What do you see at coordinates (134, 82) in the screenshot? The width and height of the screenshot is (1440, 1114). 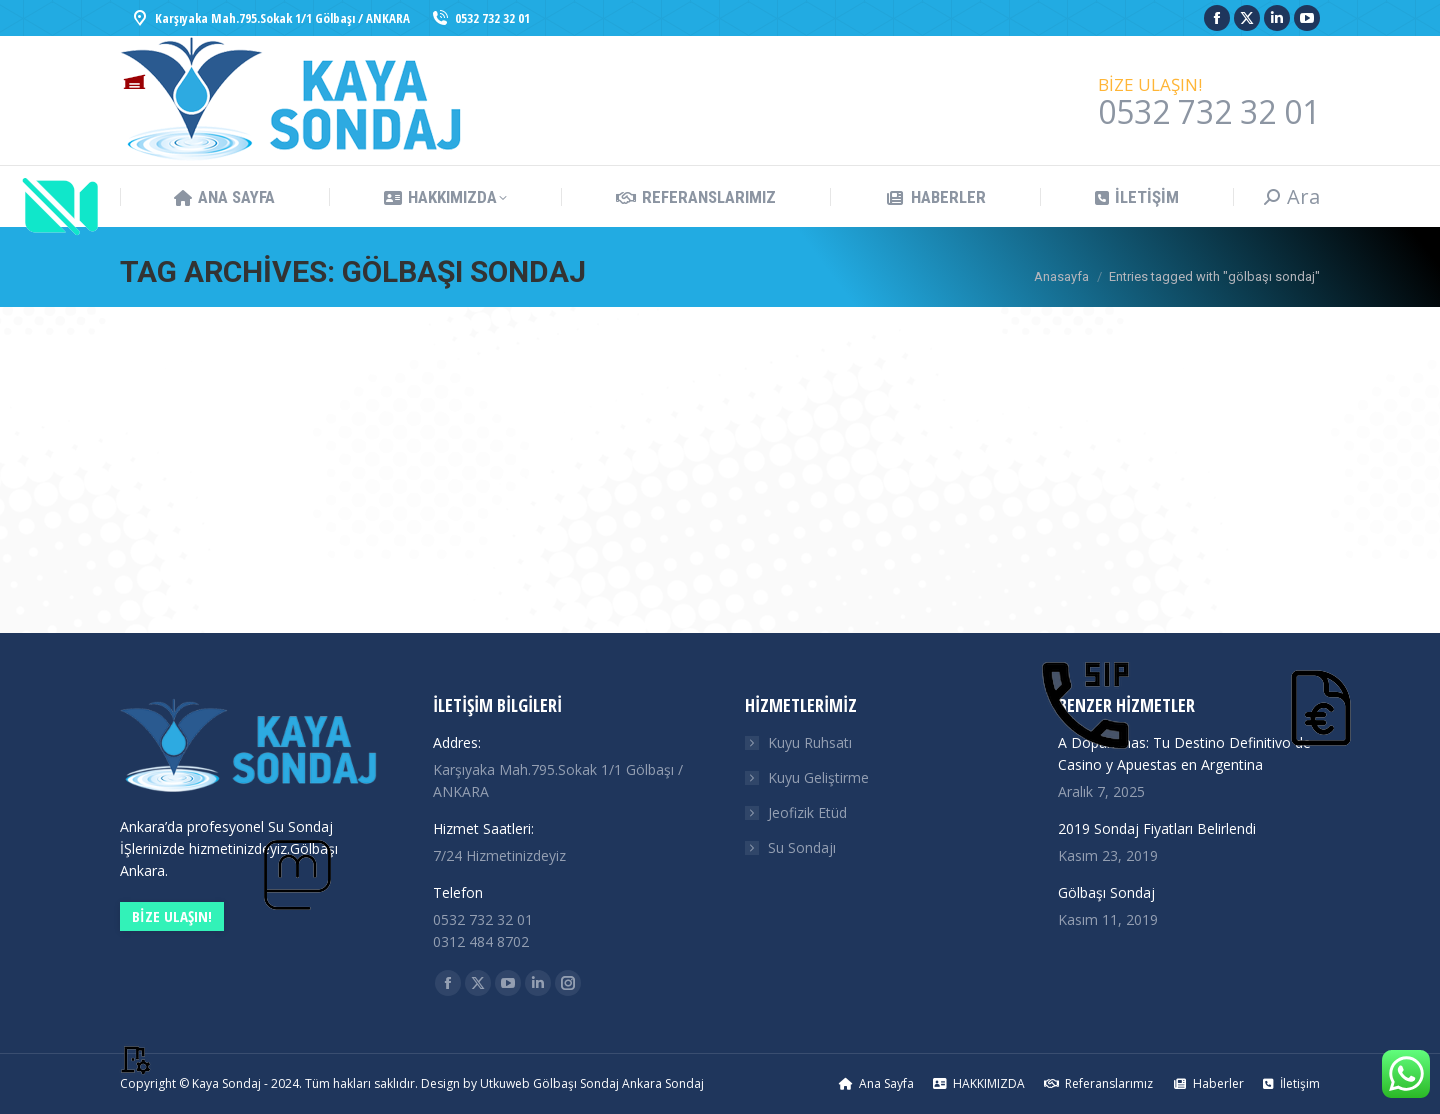 I see `access warehouse or storage inventory` at bounding box center [134, 82].